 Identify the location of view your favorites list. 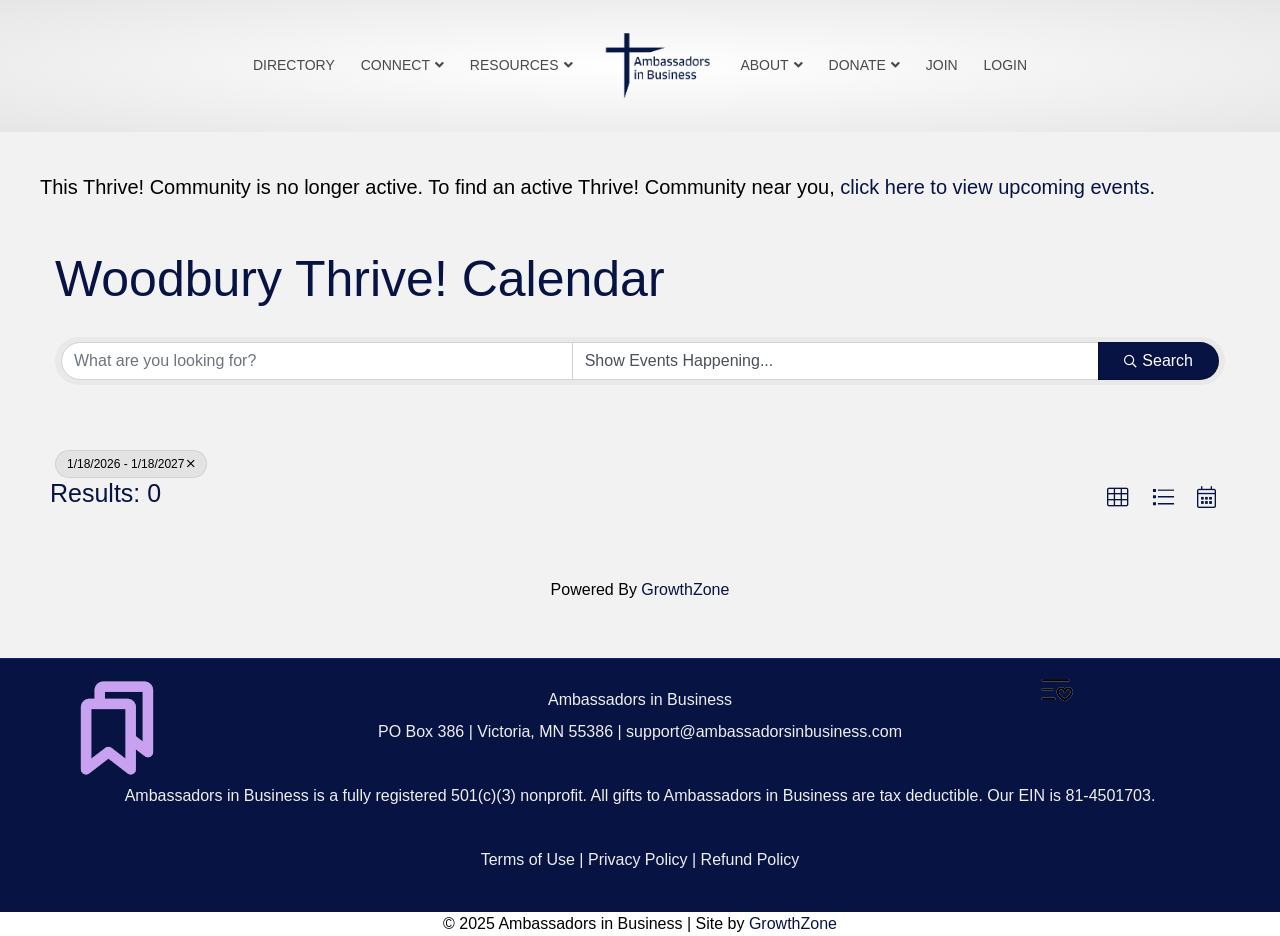
(1055, 689).